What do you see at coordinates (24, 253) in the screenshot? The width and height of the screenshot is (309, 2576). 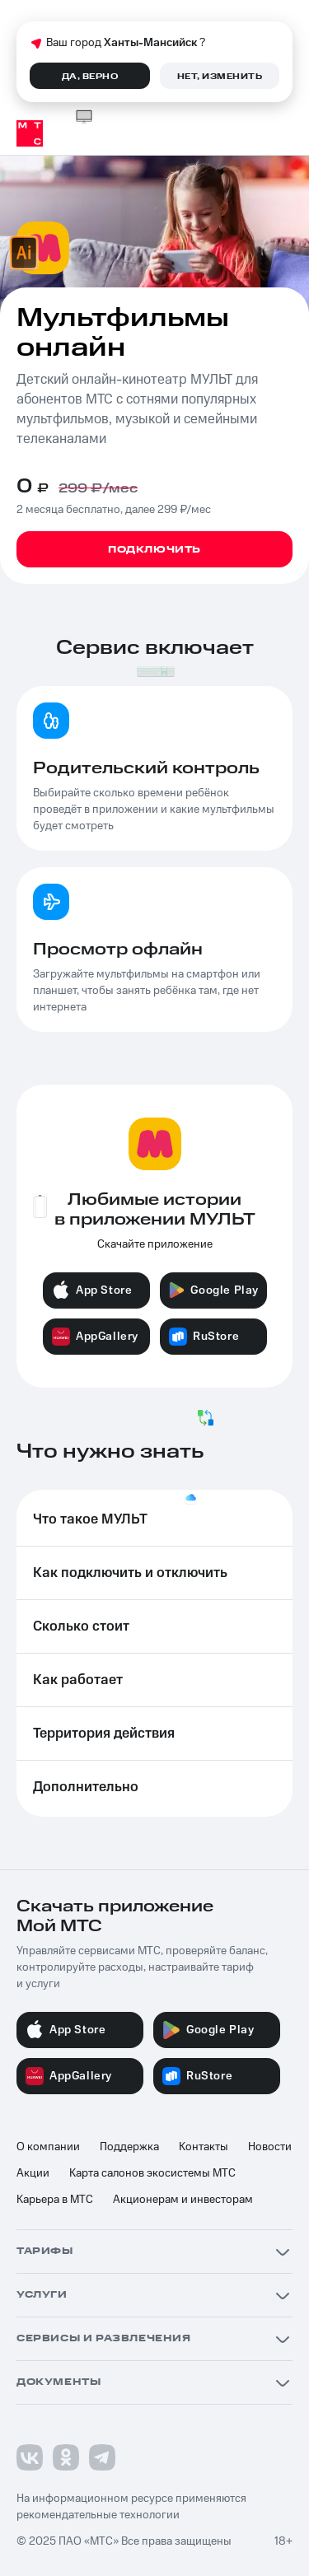 I see `open an Adobe Illustrator file` at bounding box center [24, 253].